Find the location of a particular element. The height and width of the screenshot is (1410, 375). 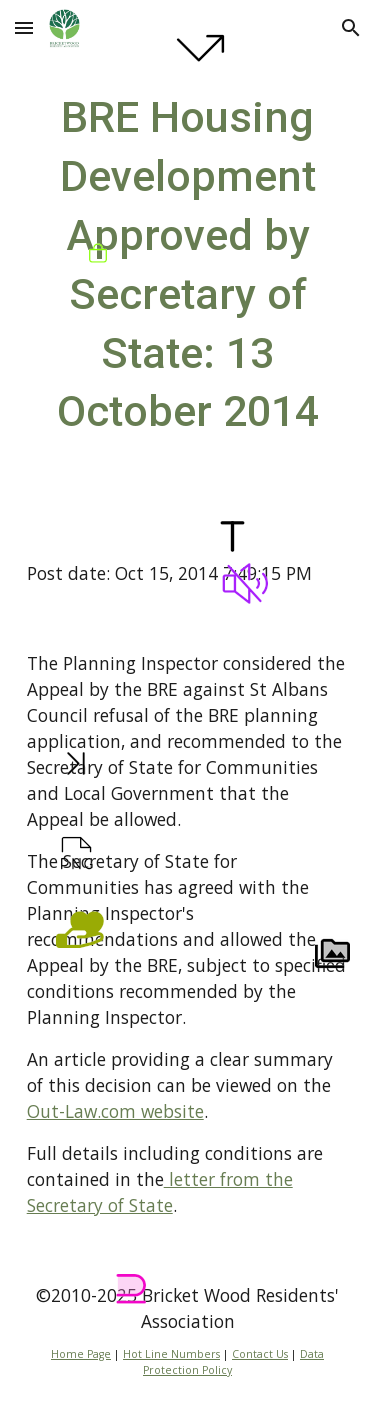

access your photo and media library is located at coordinates (332, 953).